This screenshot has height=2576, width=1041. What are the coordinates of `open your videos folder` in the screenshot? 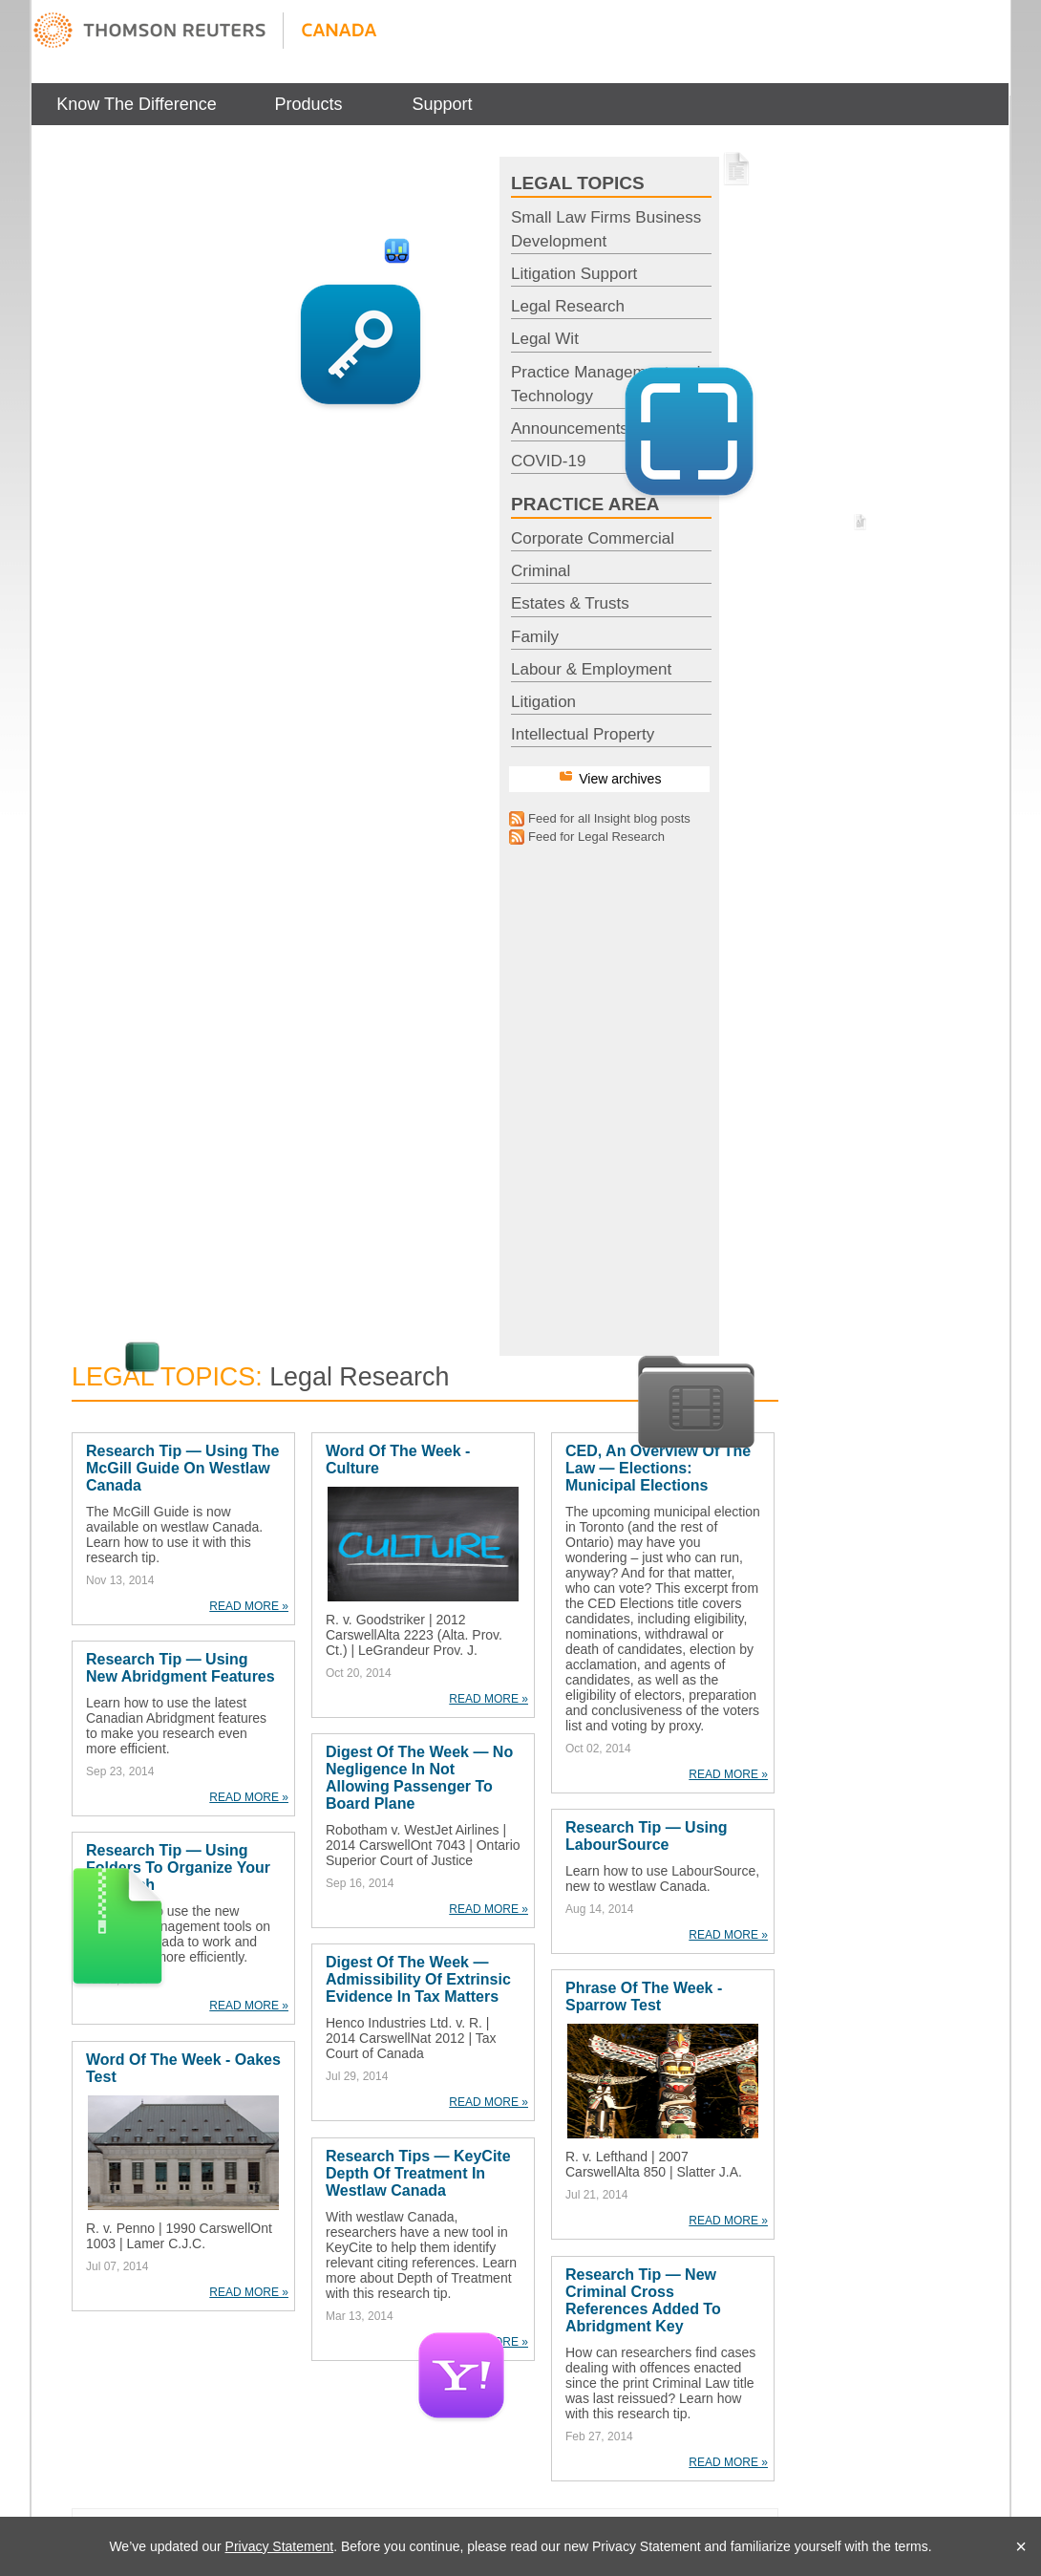 It's located at (696, 1402).